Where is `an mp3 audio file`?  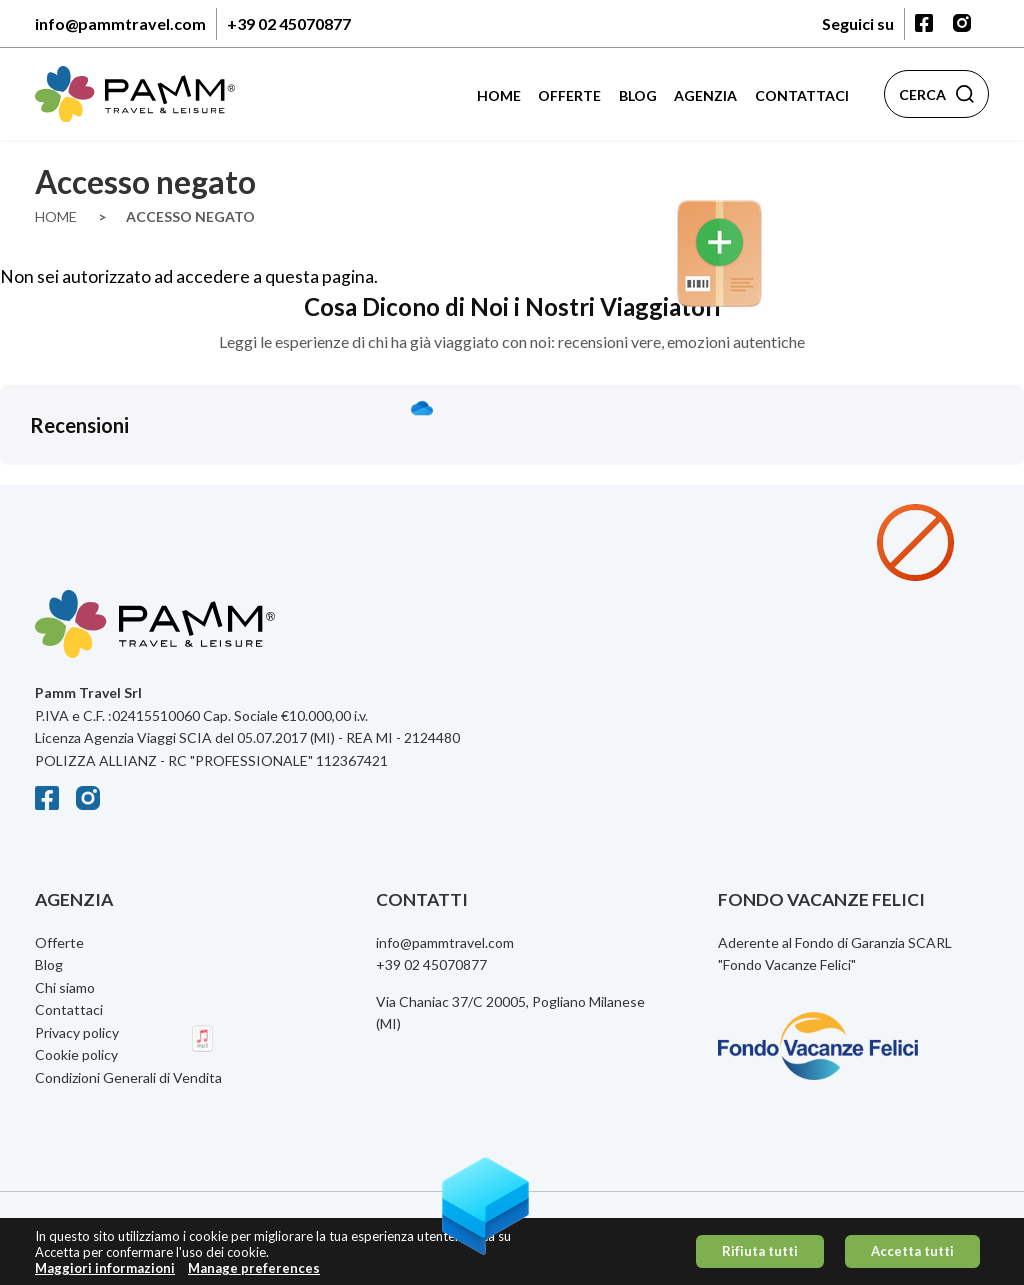 an mp3 audio file is located at coordinates (202, 1038).